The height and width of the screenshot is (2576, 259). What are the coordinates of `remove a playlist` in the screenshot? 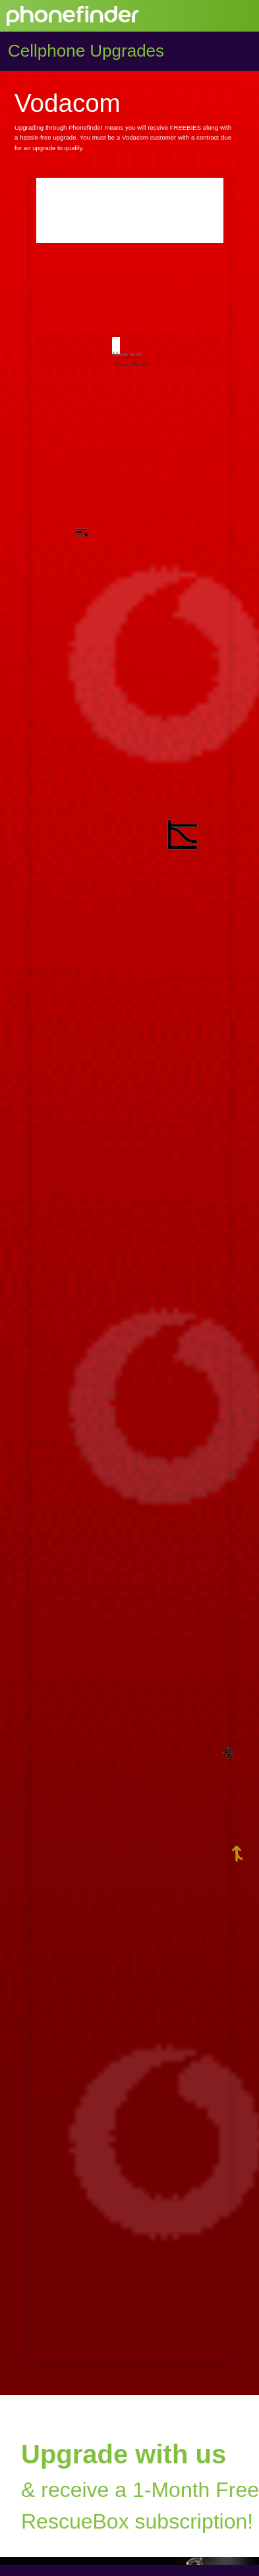 It's located at (82, 532).